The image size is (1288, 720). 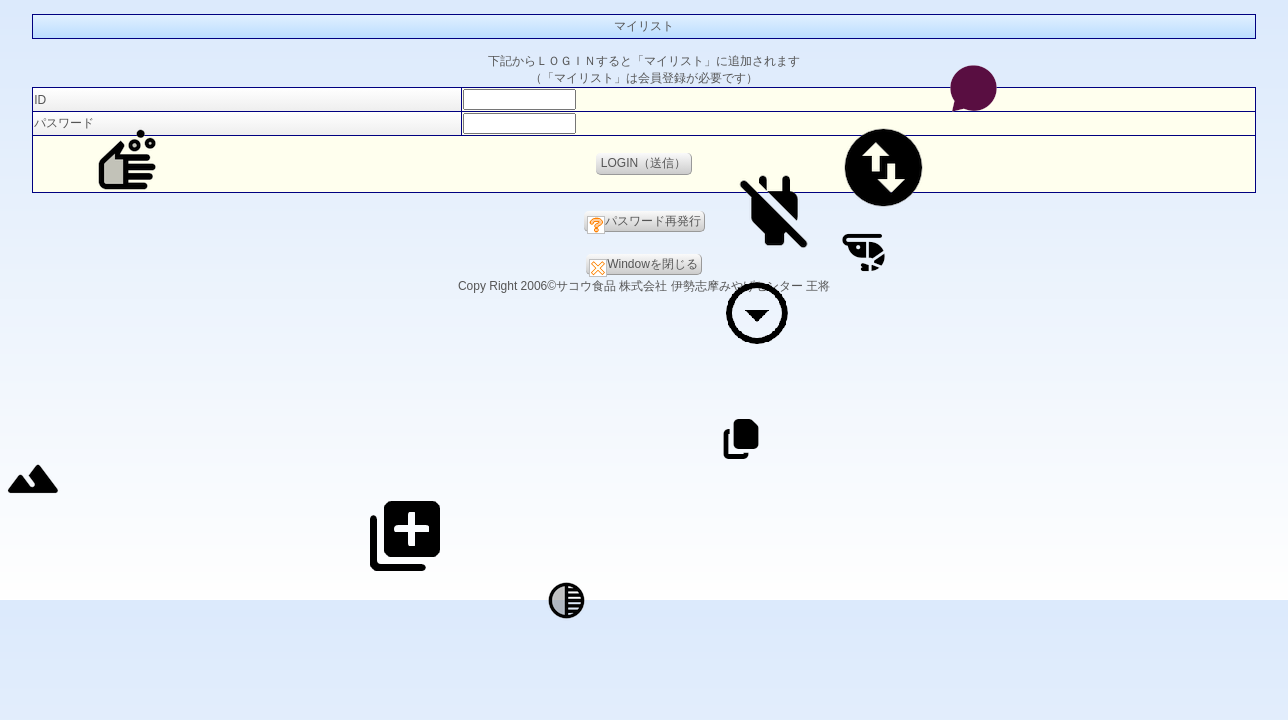 I want to click on indicates seafood or shellfish menu items, so click(x=863, y=252).